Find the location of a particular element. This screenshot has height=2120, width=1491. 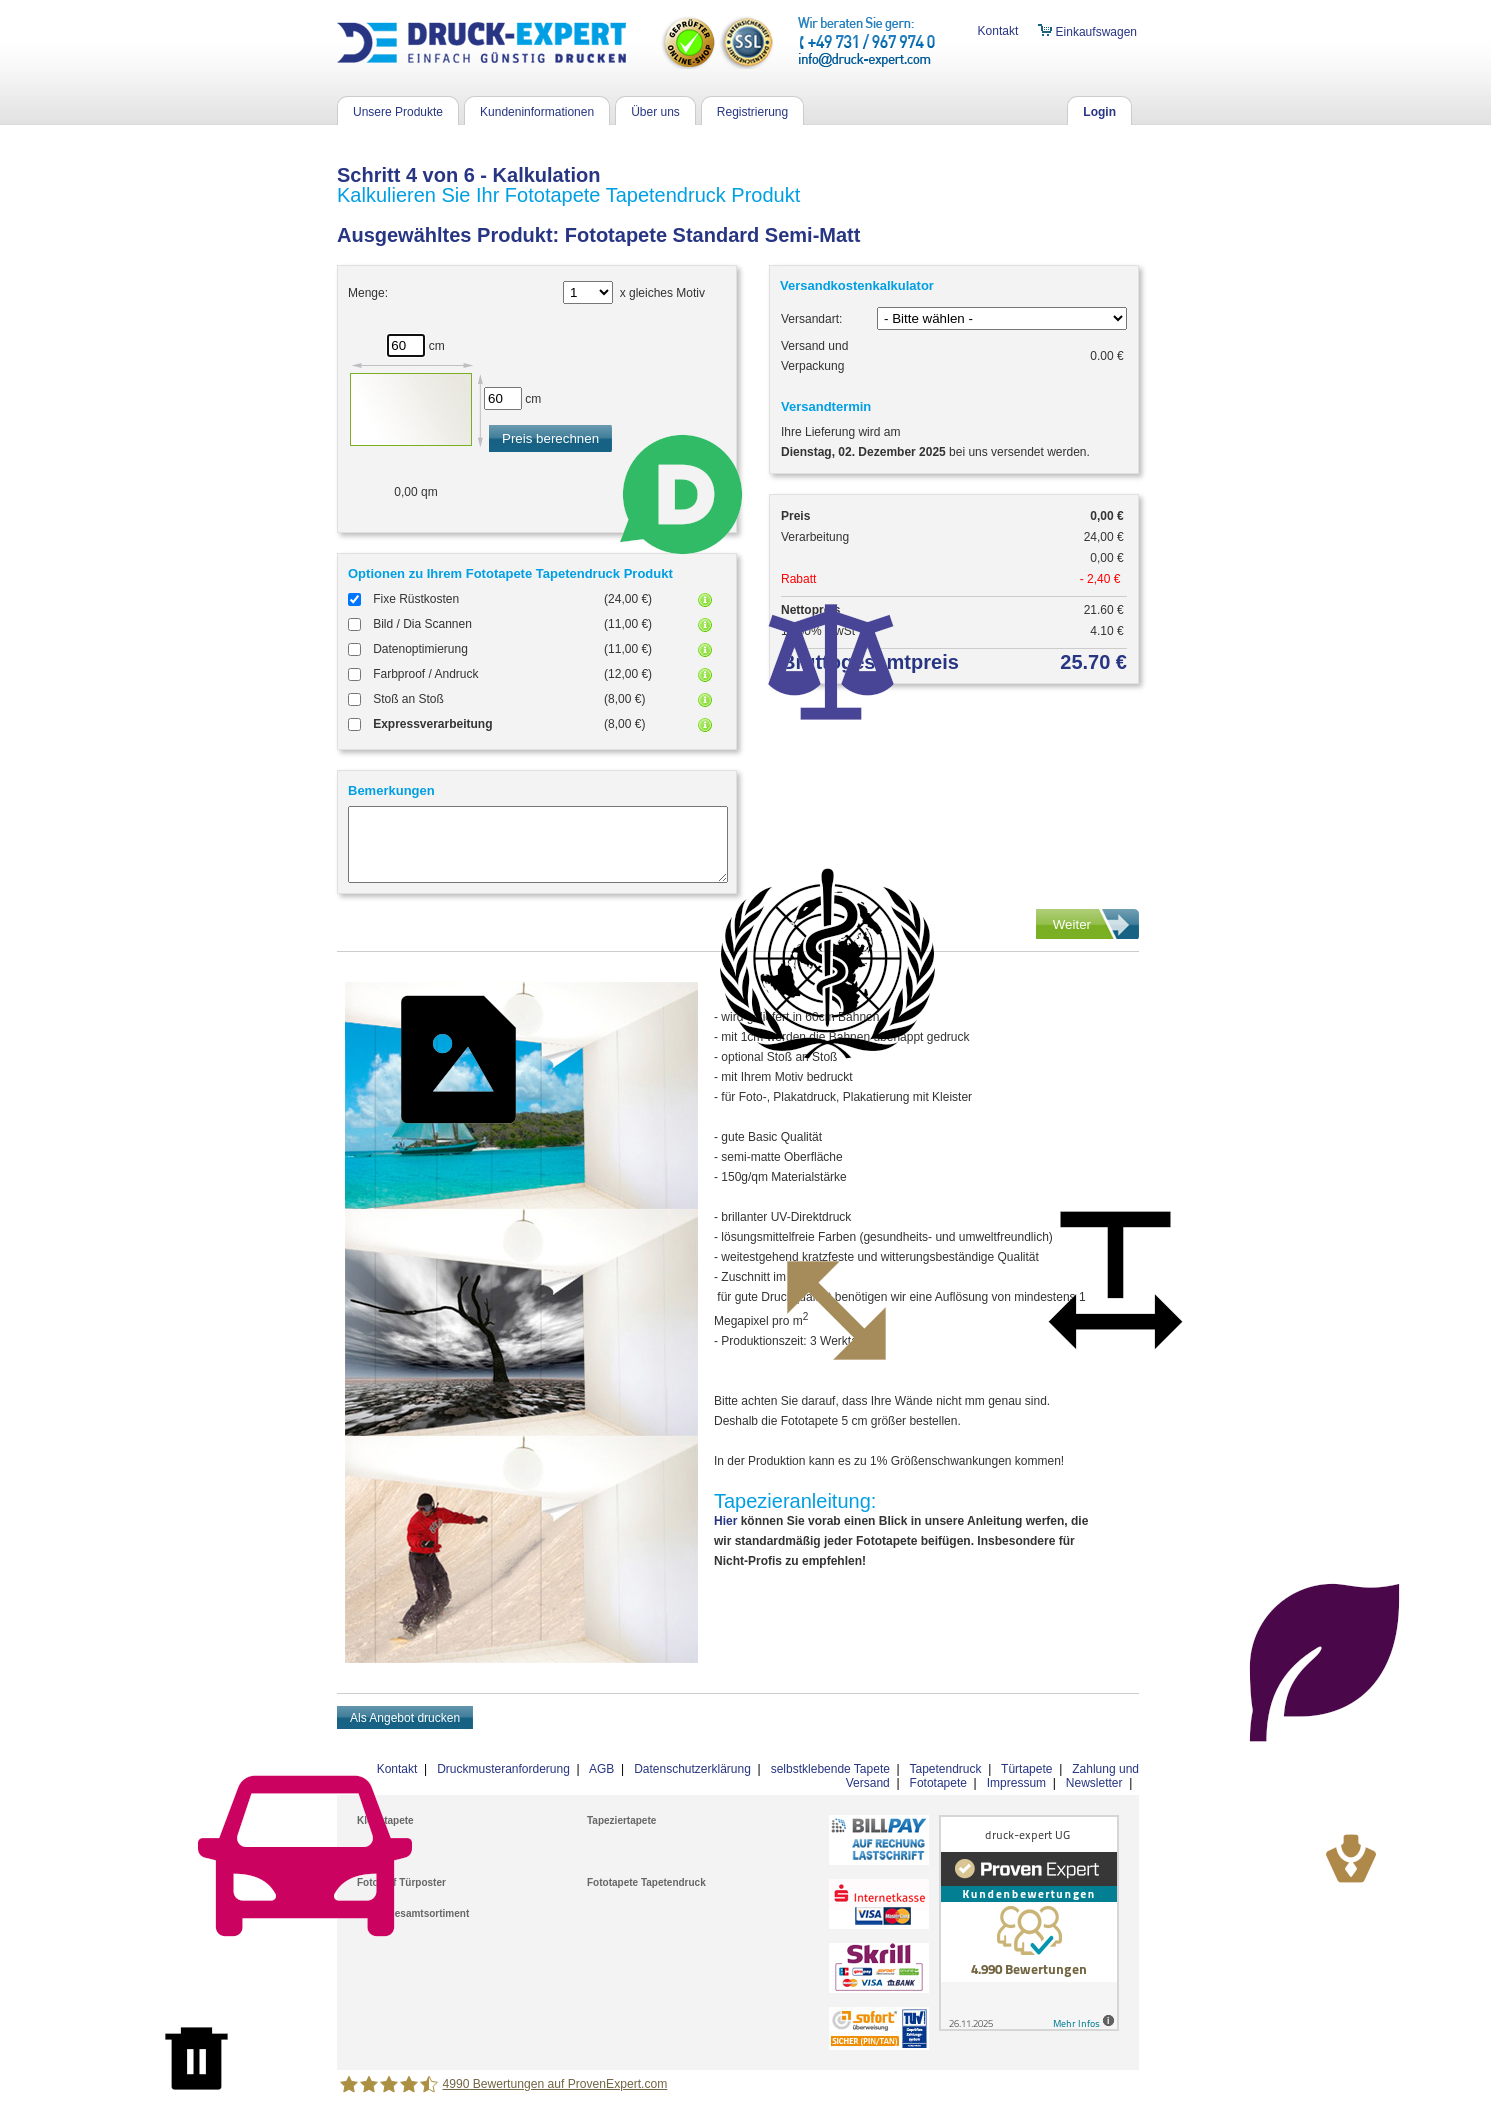

adjust horizontal text spacing or letter tracking is located at coordinates (1115, 1274).